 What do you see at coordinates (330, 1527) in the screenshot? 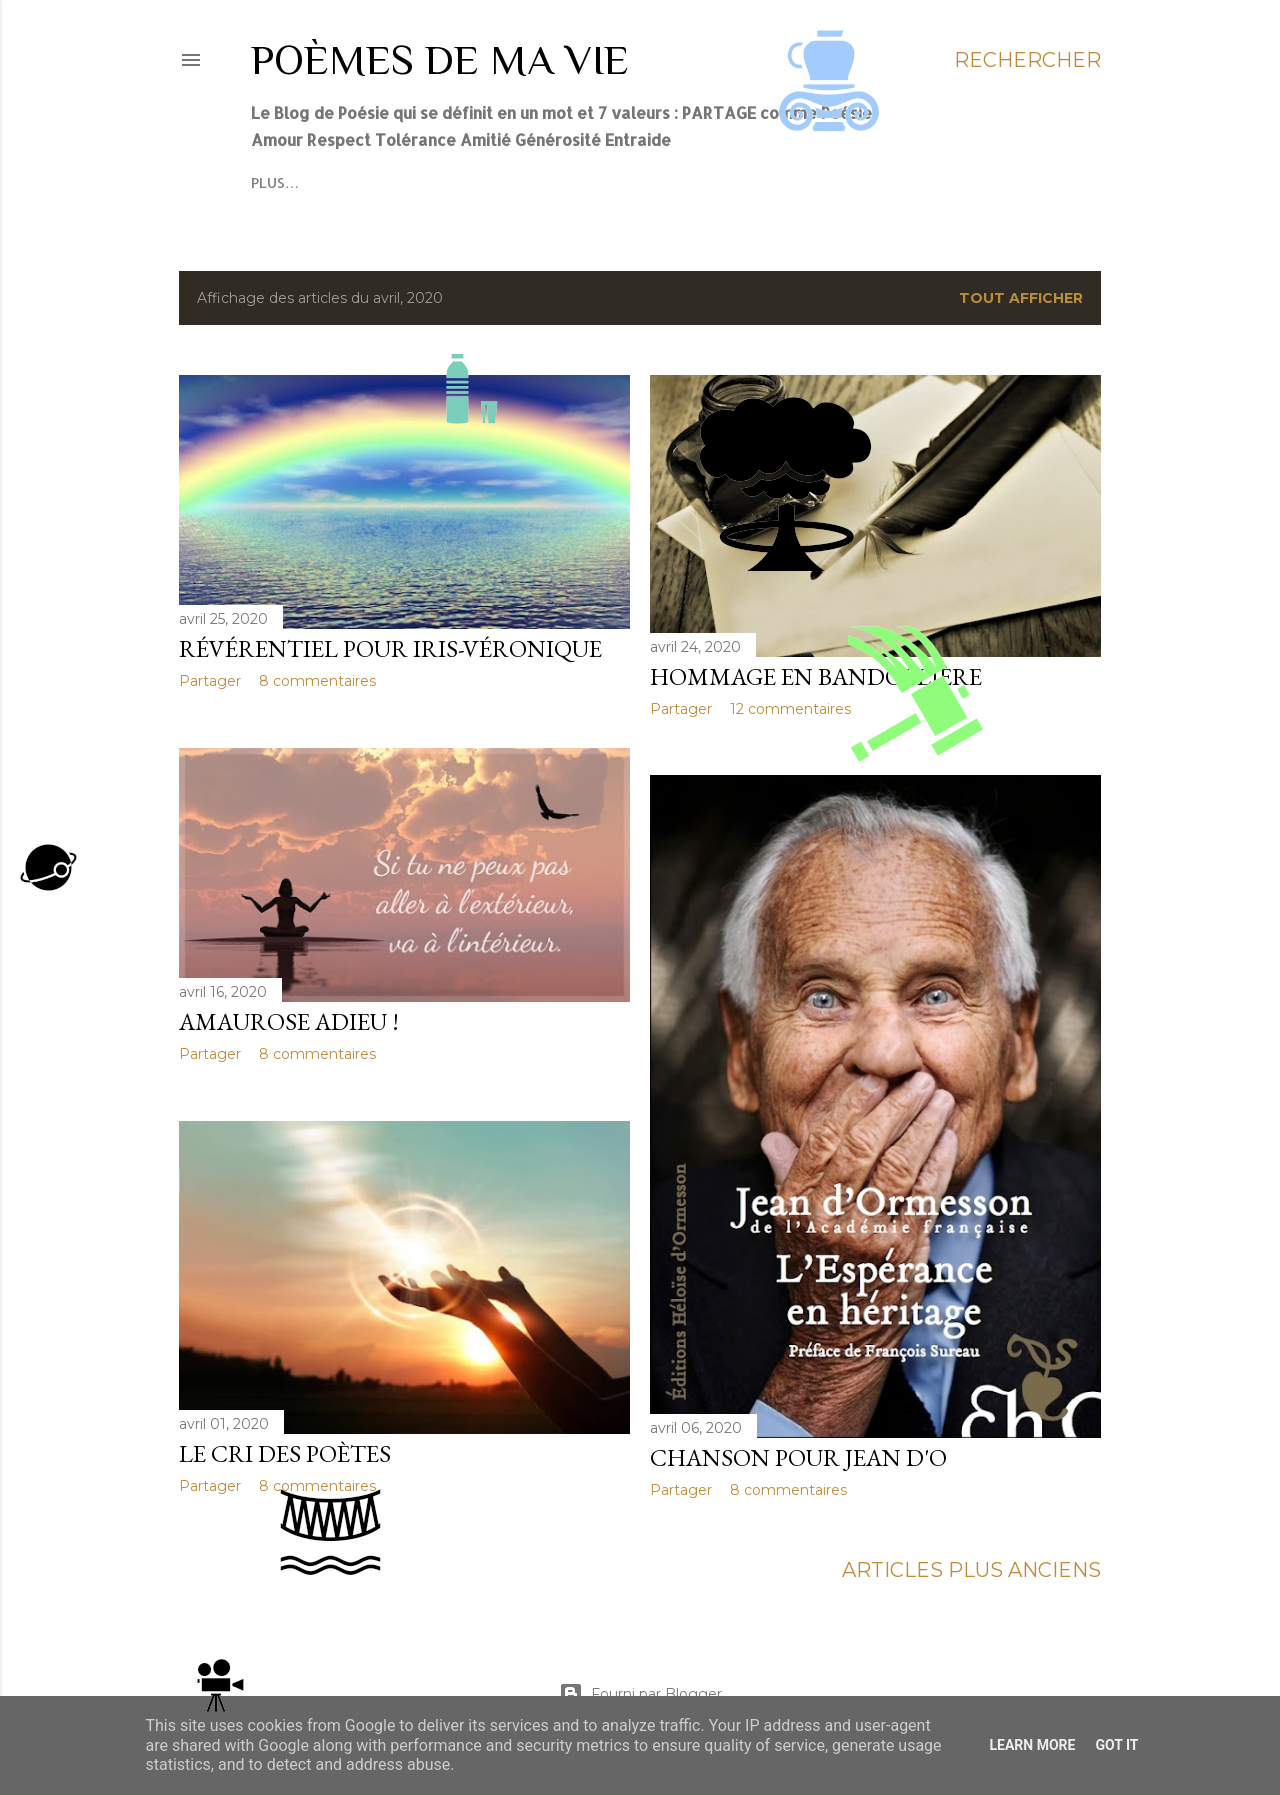
I see `rope bridge obstacle or crossing point in a game` at bounding box center [330, 1527].